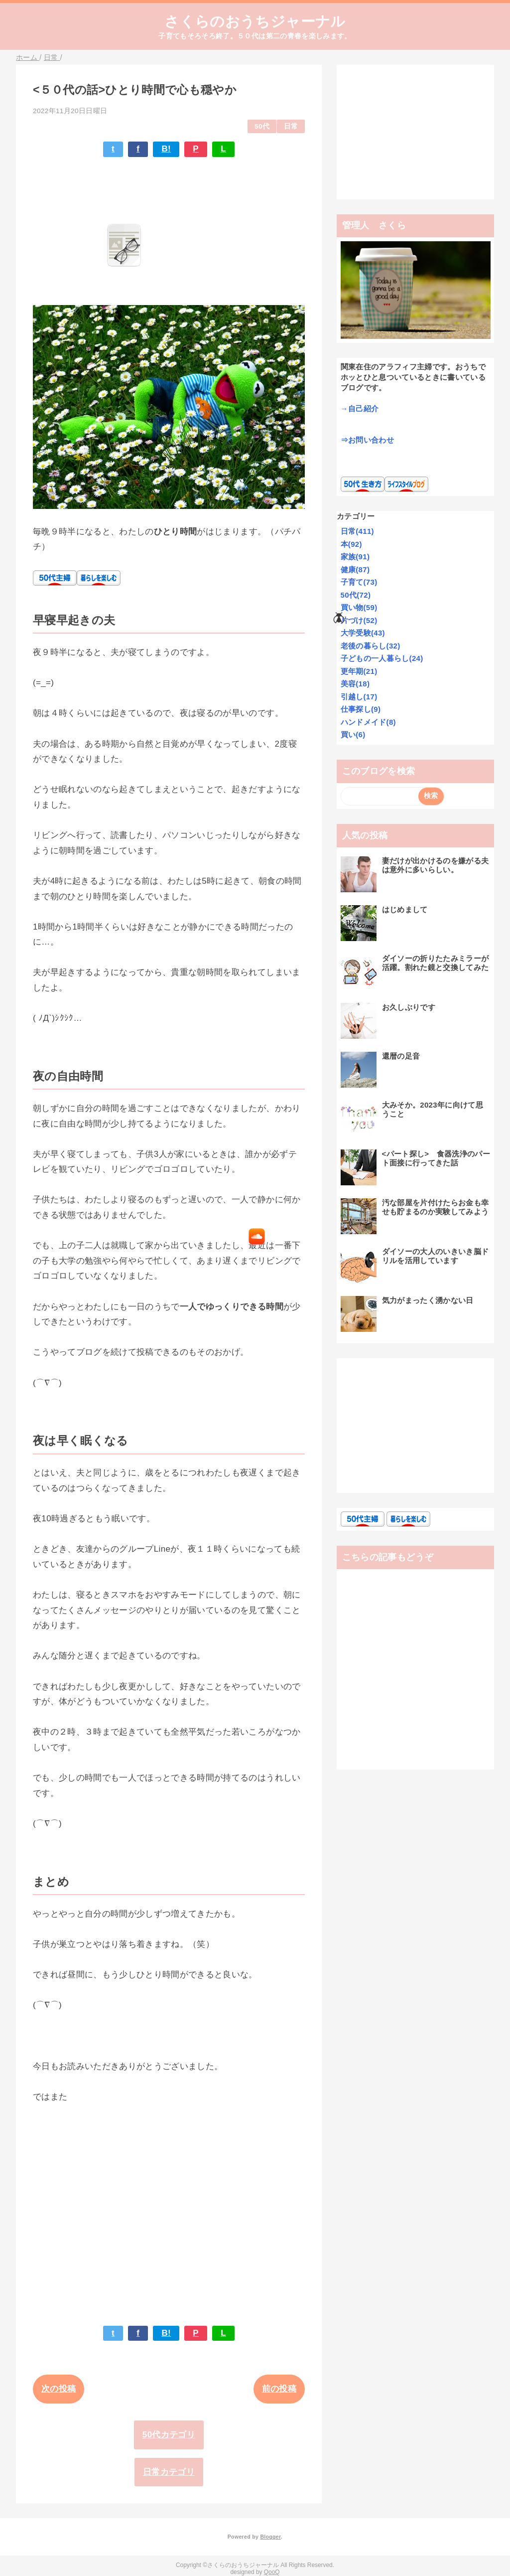 The width and height of the screenshot is (510, 2576). Describe the element at coordinates (124, 245) in the screenshot. I see `open office productivity suite` at that location.